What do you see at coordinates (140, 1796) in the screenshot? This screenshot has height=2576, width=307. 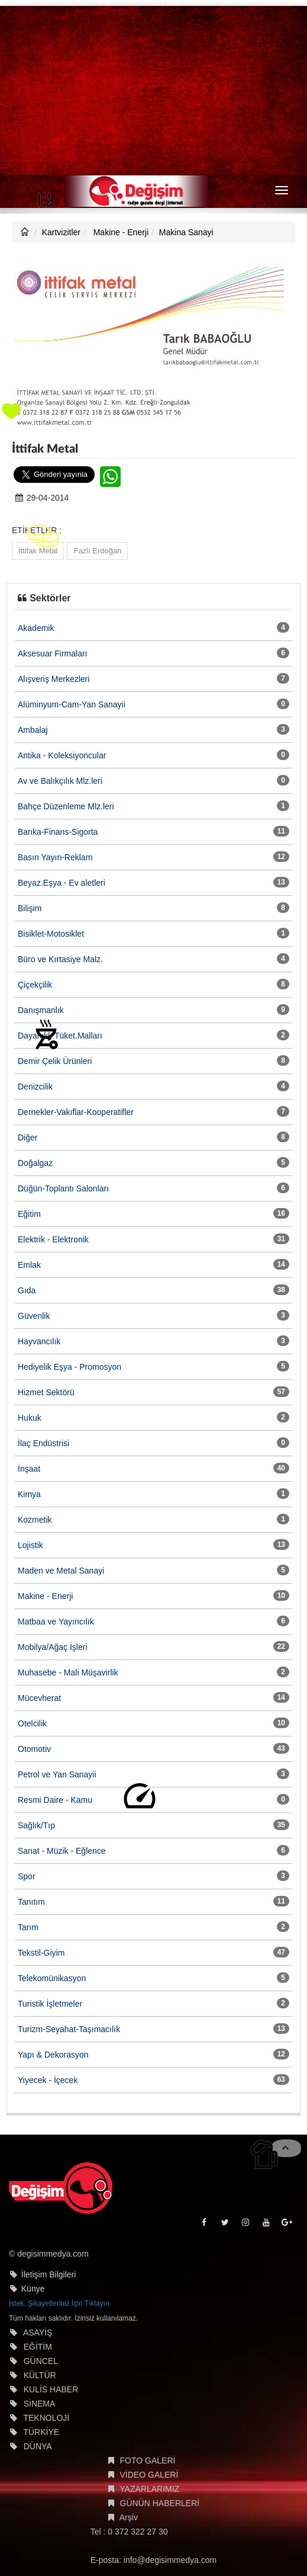 I see `adjust playback speed` at bounding box center [140, 1796].